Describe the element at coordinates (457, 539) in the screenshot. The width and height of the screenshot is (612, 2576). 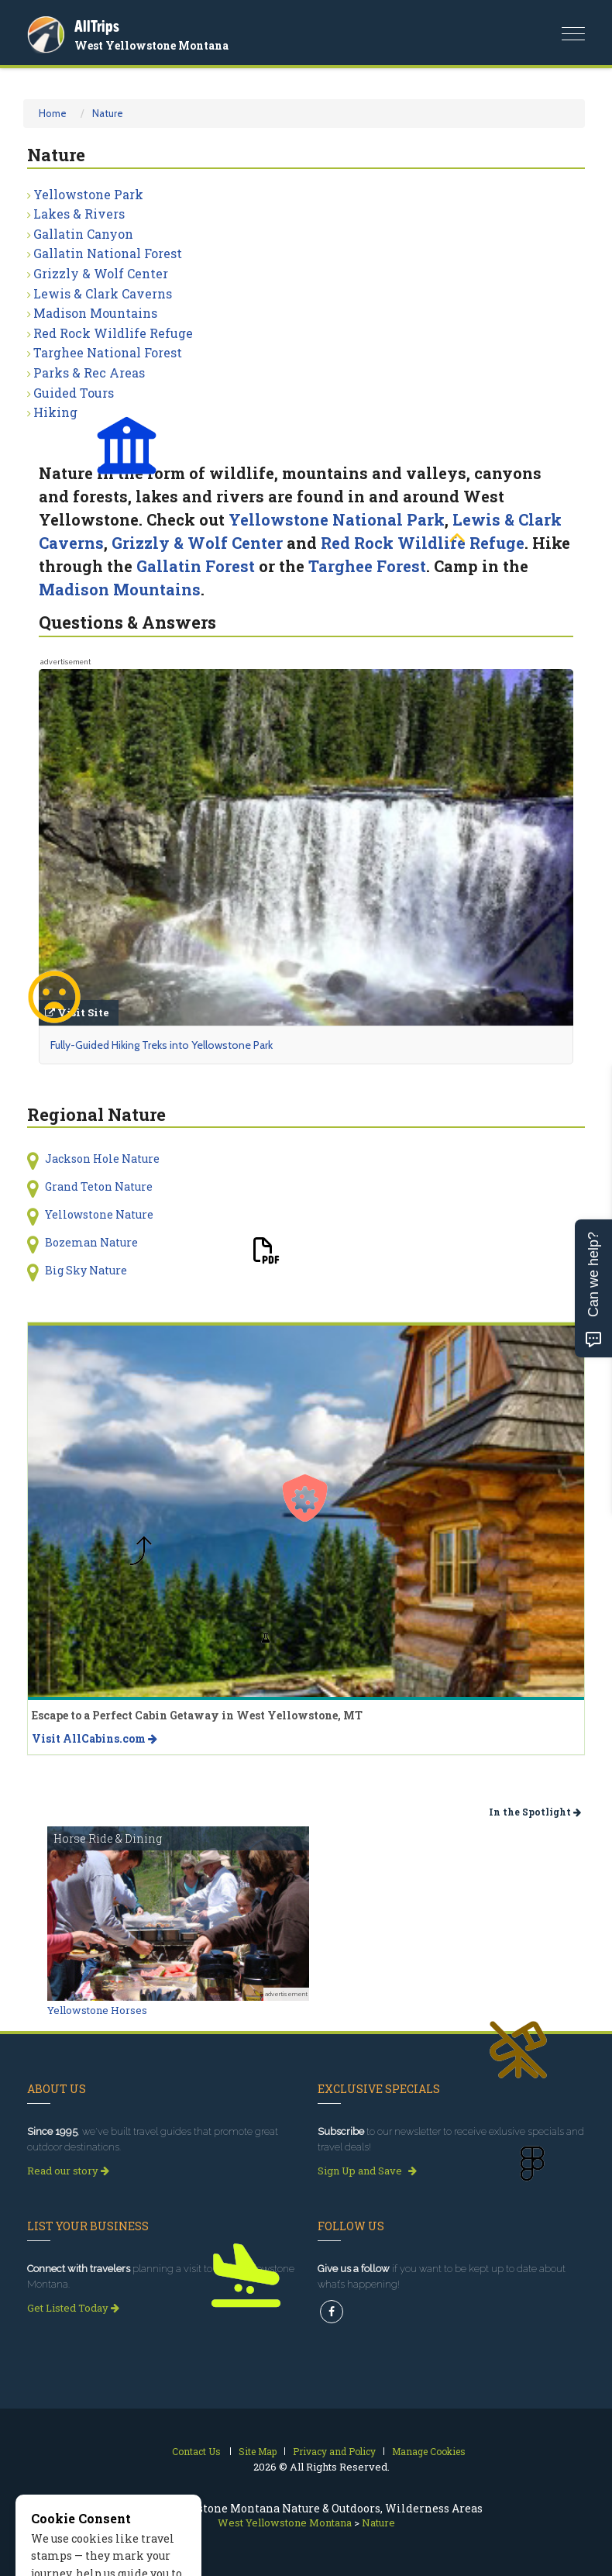
I see `collapse an expanded section` at that location.